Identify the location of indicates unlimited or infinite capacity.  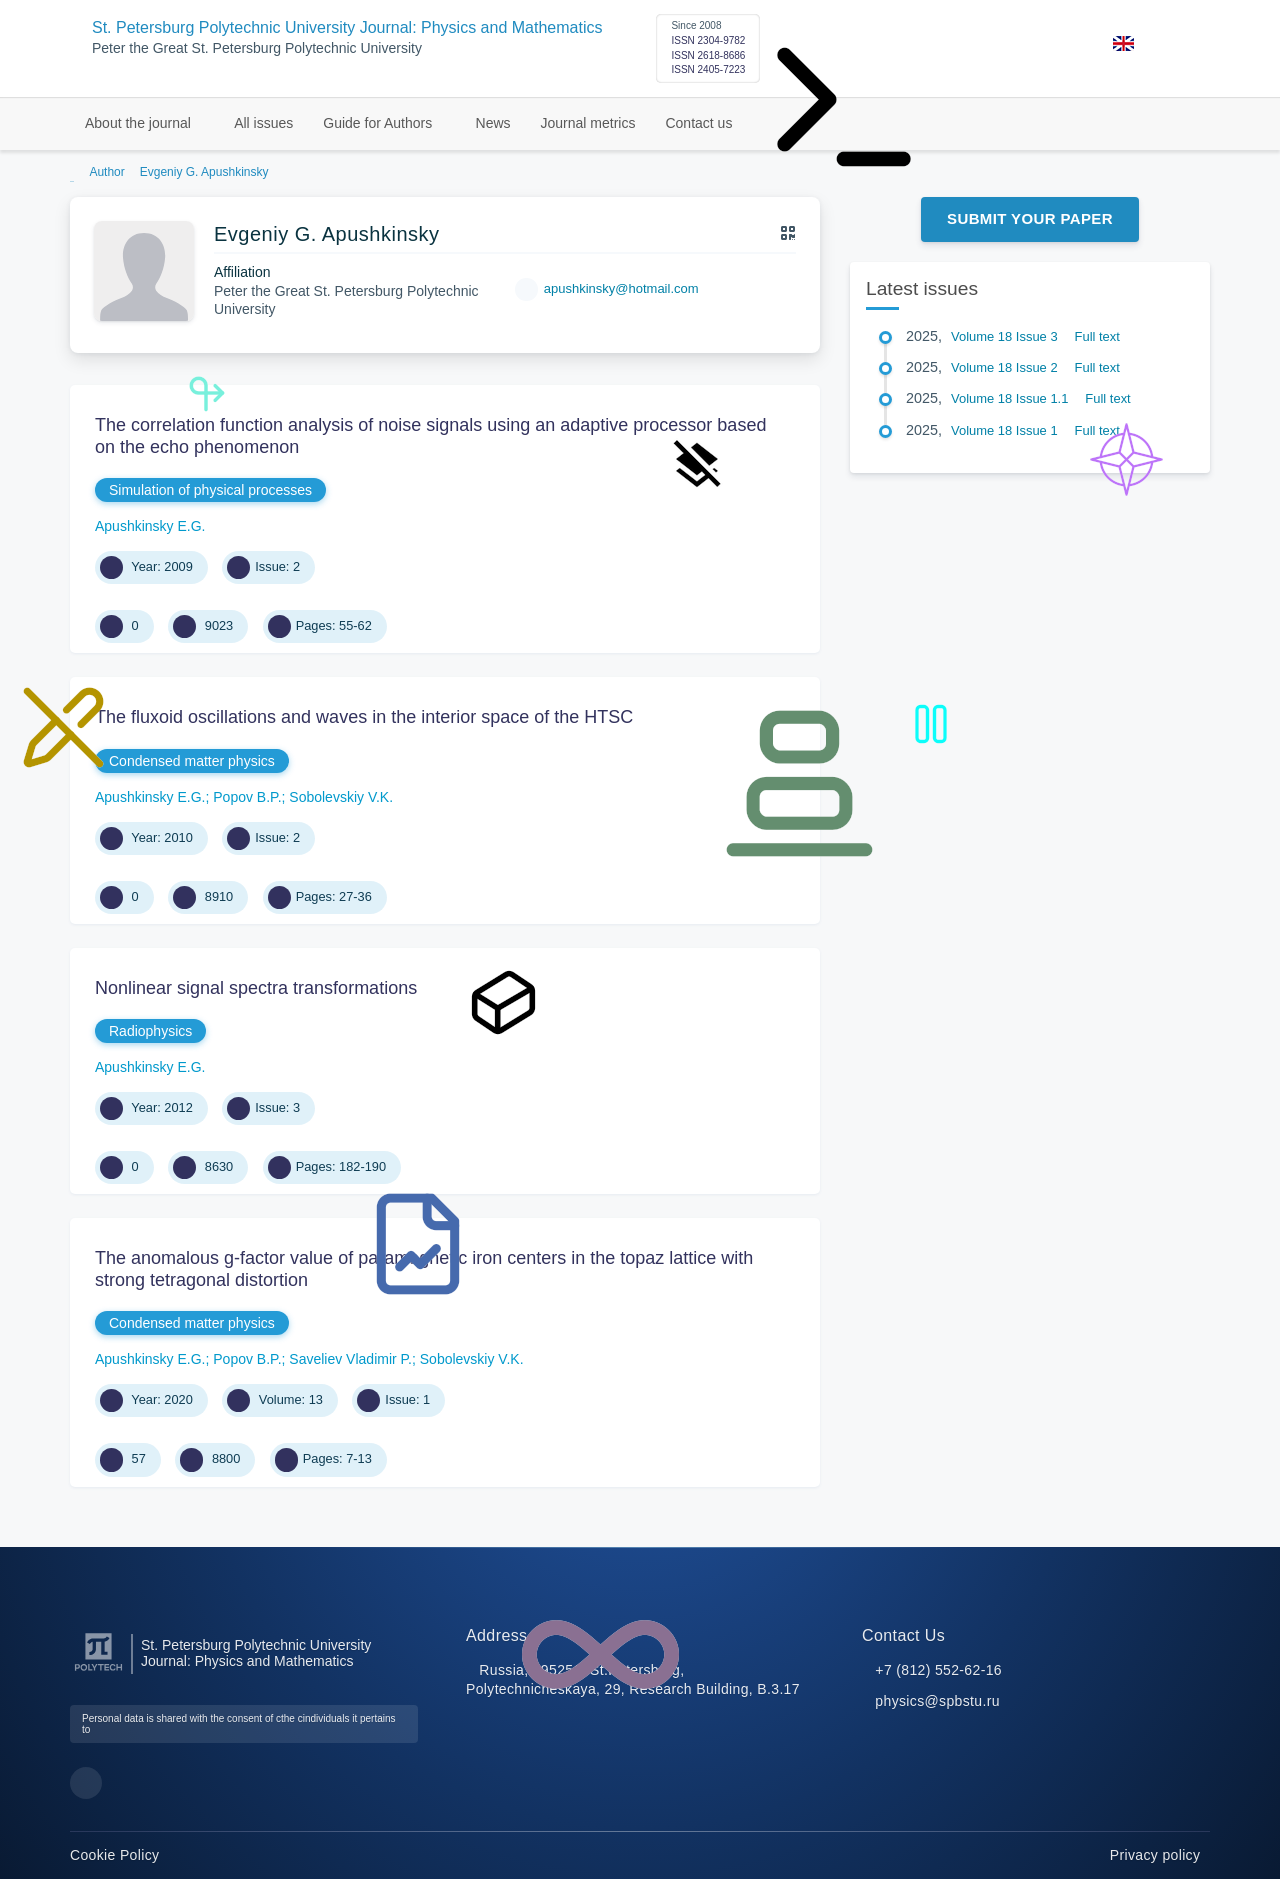
(600, 1654).